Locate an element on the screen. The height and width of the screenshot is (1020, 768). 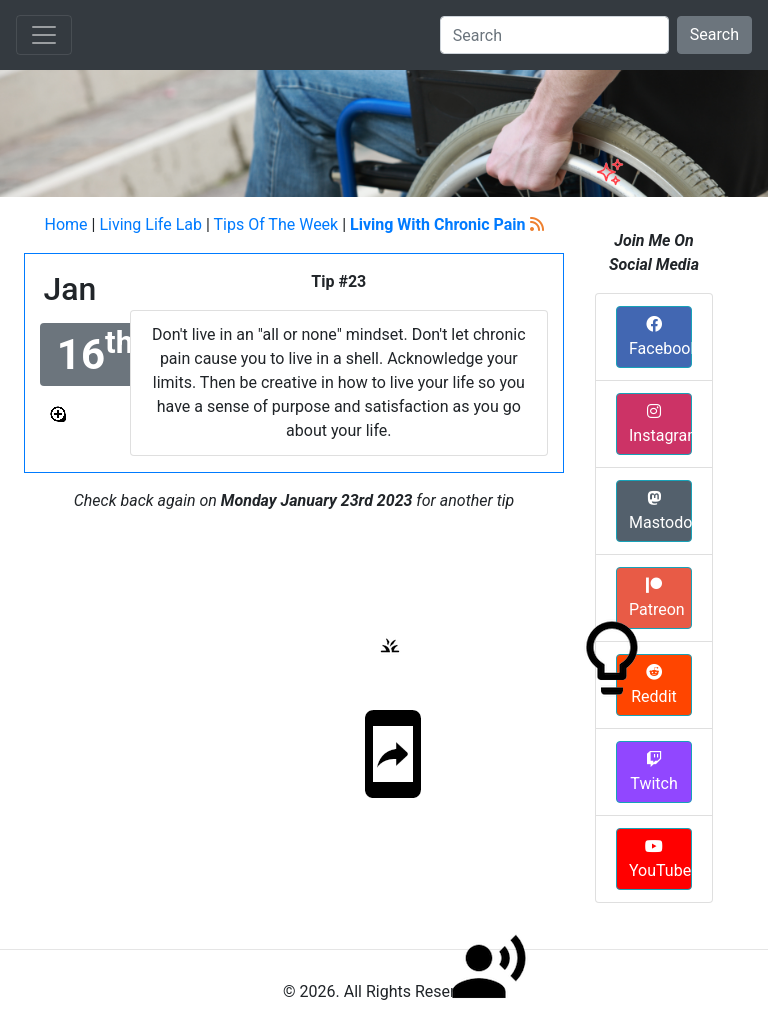
view outdoor or nature-related content is located at coordinates (390, 645).